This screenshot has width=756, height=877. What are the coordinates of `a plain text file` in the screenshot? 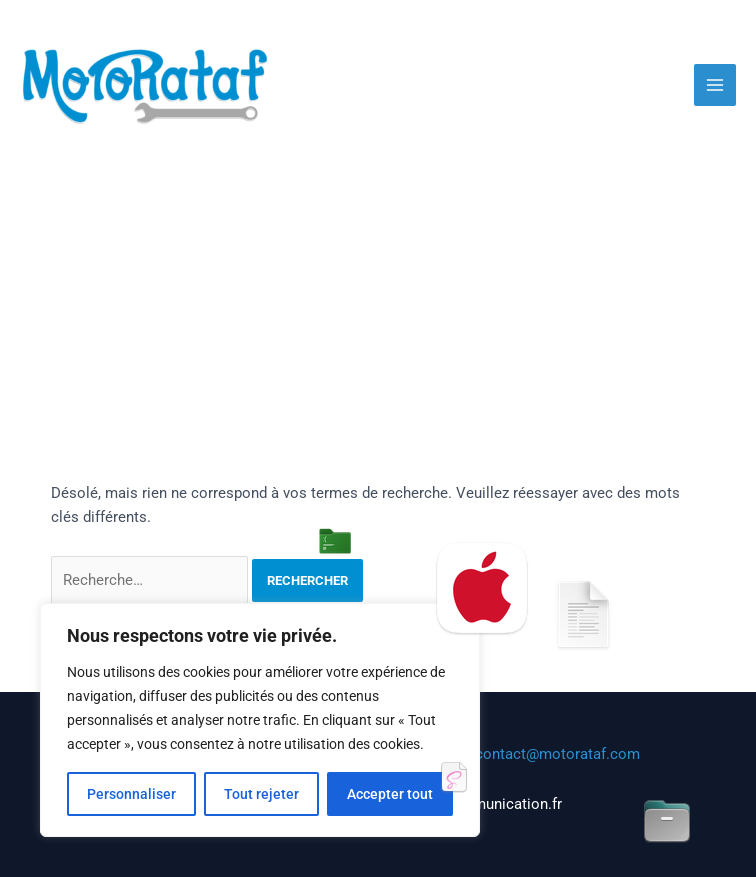 It's located at (583, 615).